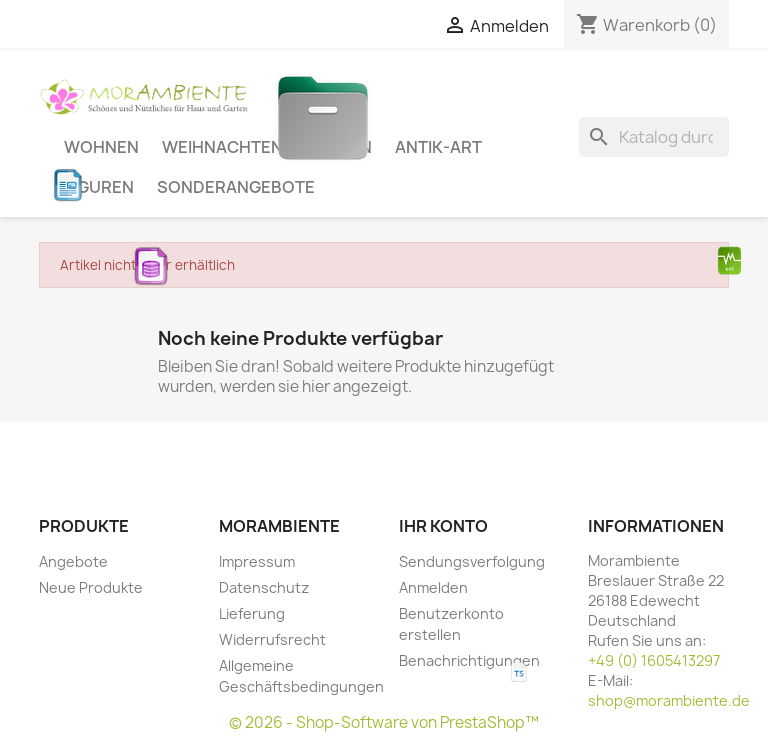 The width and height of the screenshot is (768, 749). Describe the element at coordinates (519, 672) in the screenshot. I see `a typescript source code file` at that location.